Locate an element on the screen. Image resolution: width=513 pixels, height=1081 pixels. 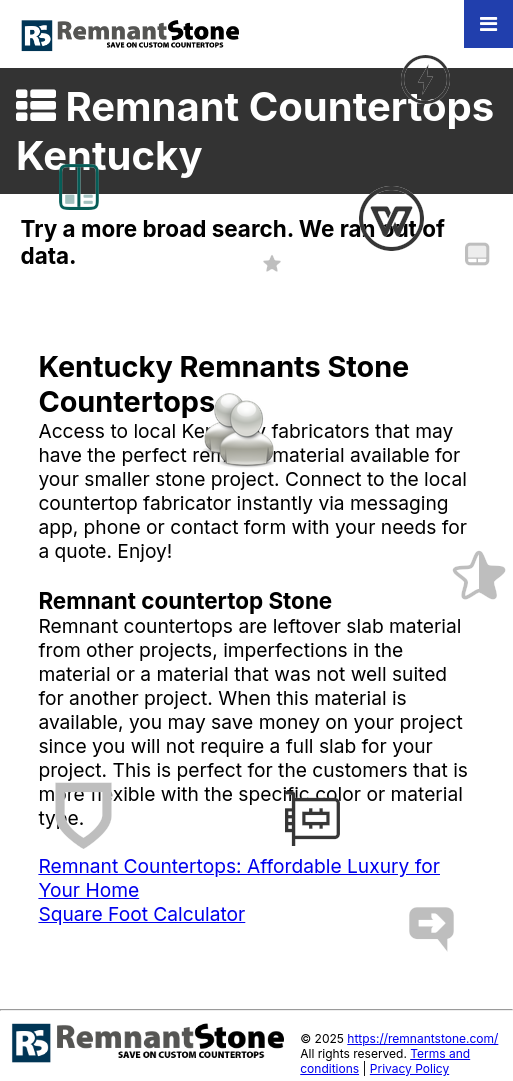
access power and battery settings is located at coordinates (425, 79).